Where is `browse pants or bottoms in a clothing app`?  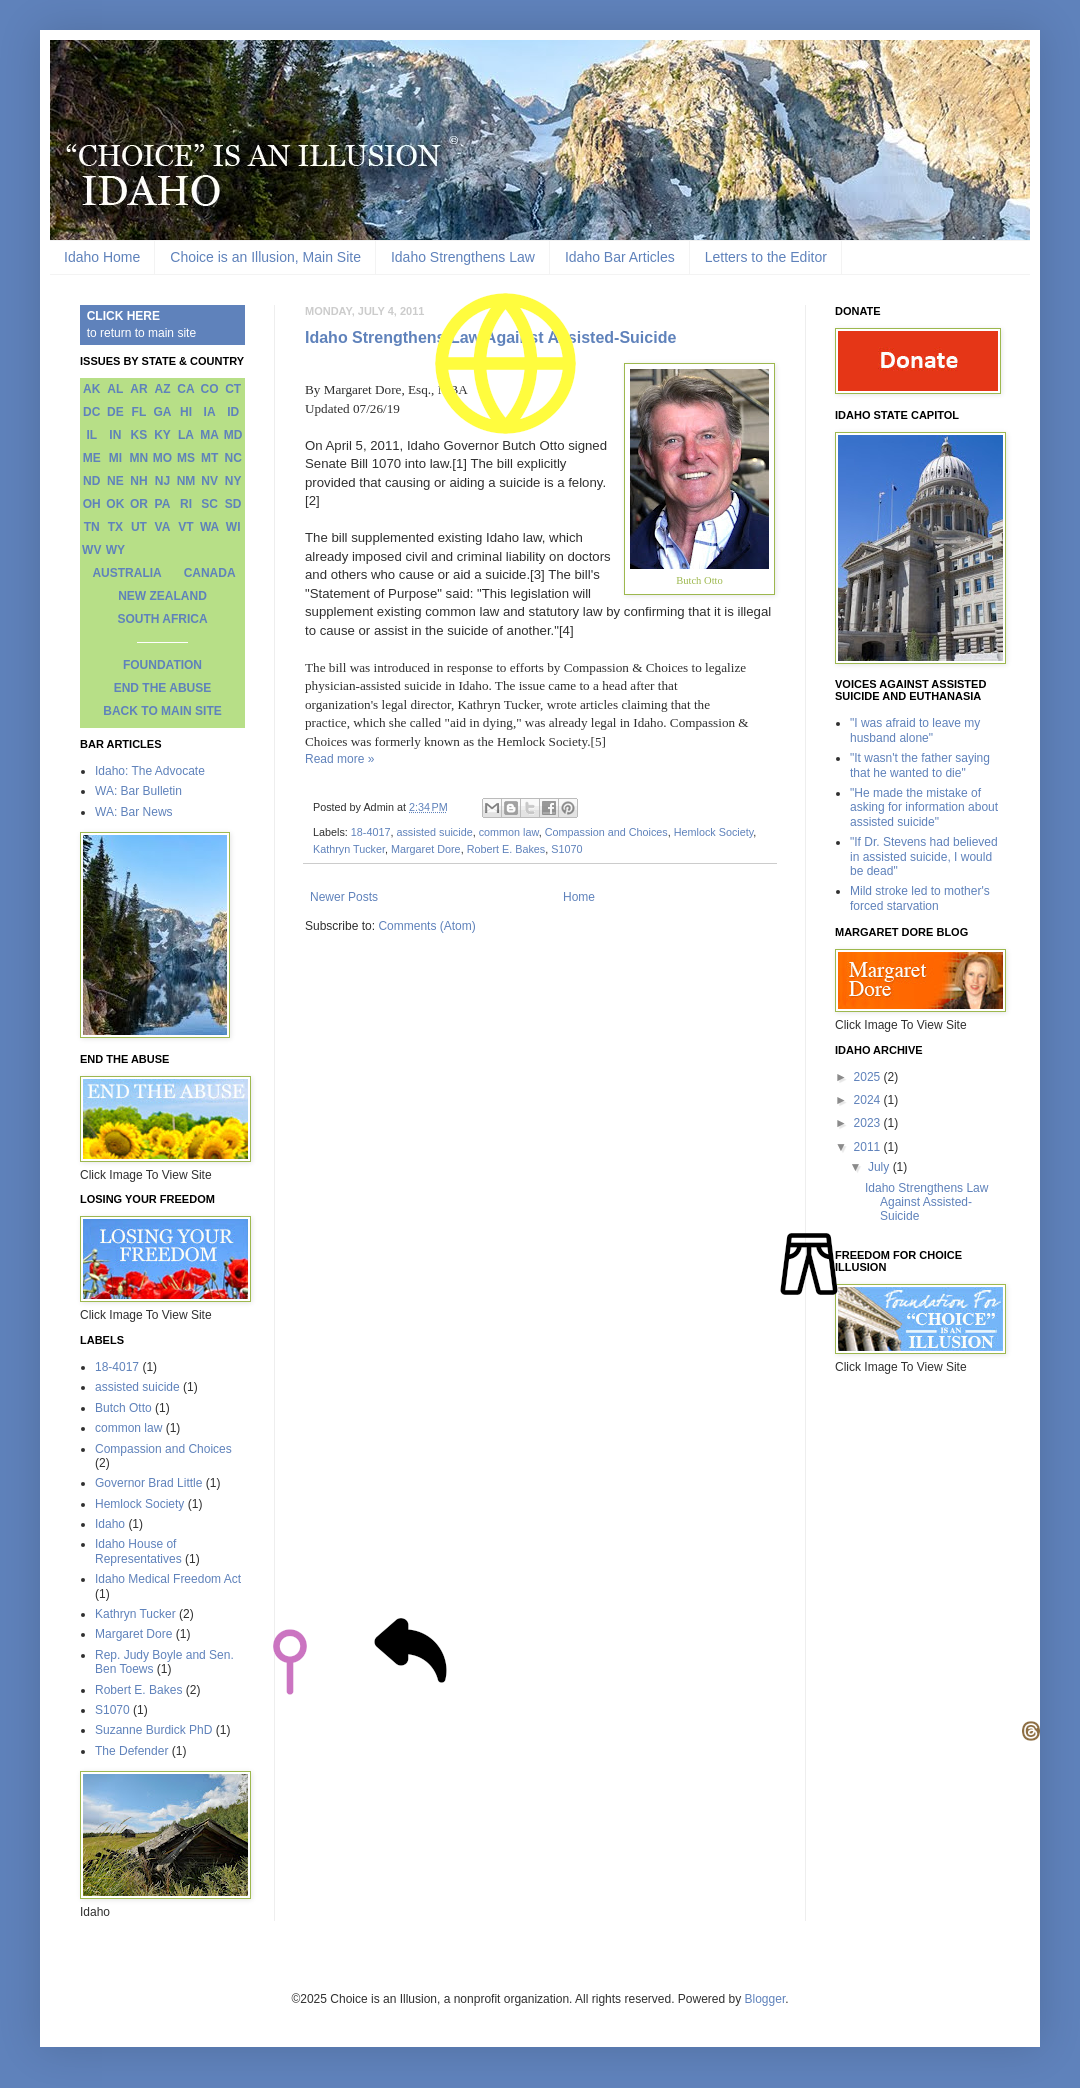
browse pants or bottoms in a clothing app is located at coordinates (809, 1264).